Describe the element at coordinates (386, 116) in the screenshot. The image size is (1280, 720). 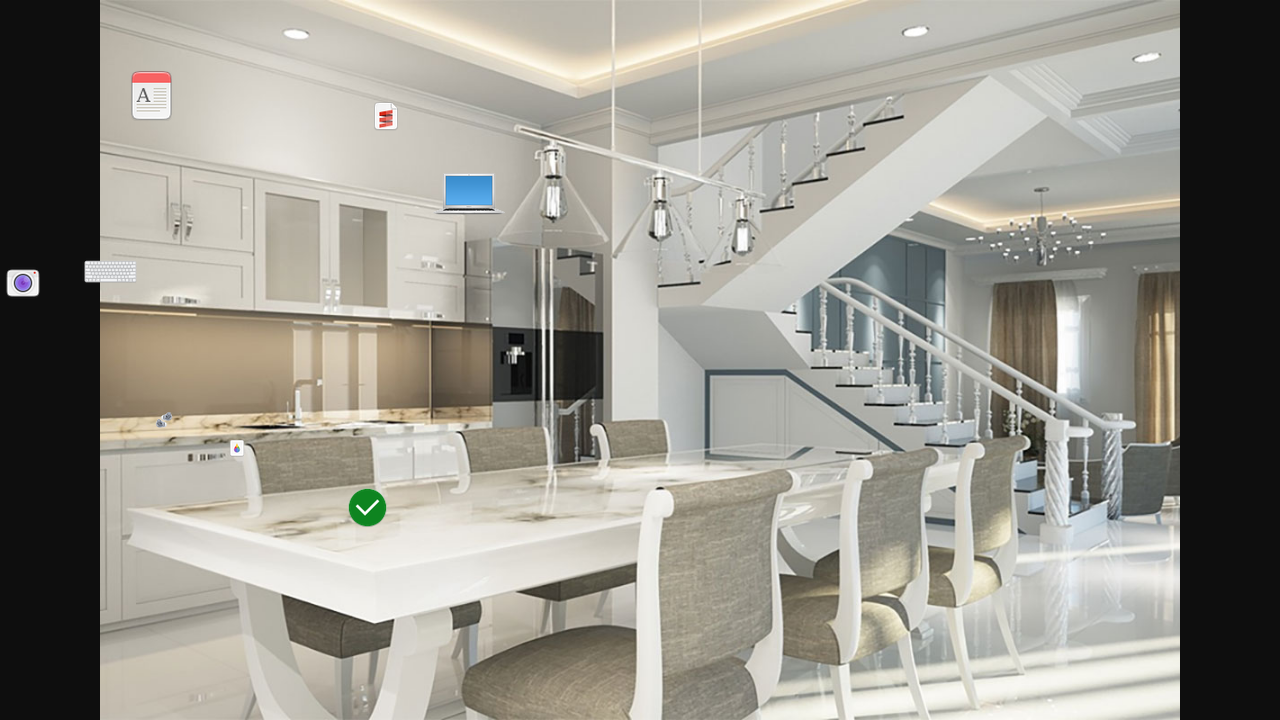
I see `indicates a scala source code file` at that location.